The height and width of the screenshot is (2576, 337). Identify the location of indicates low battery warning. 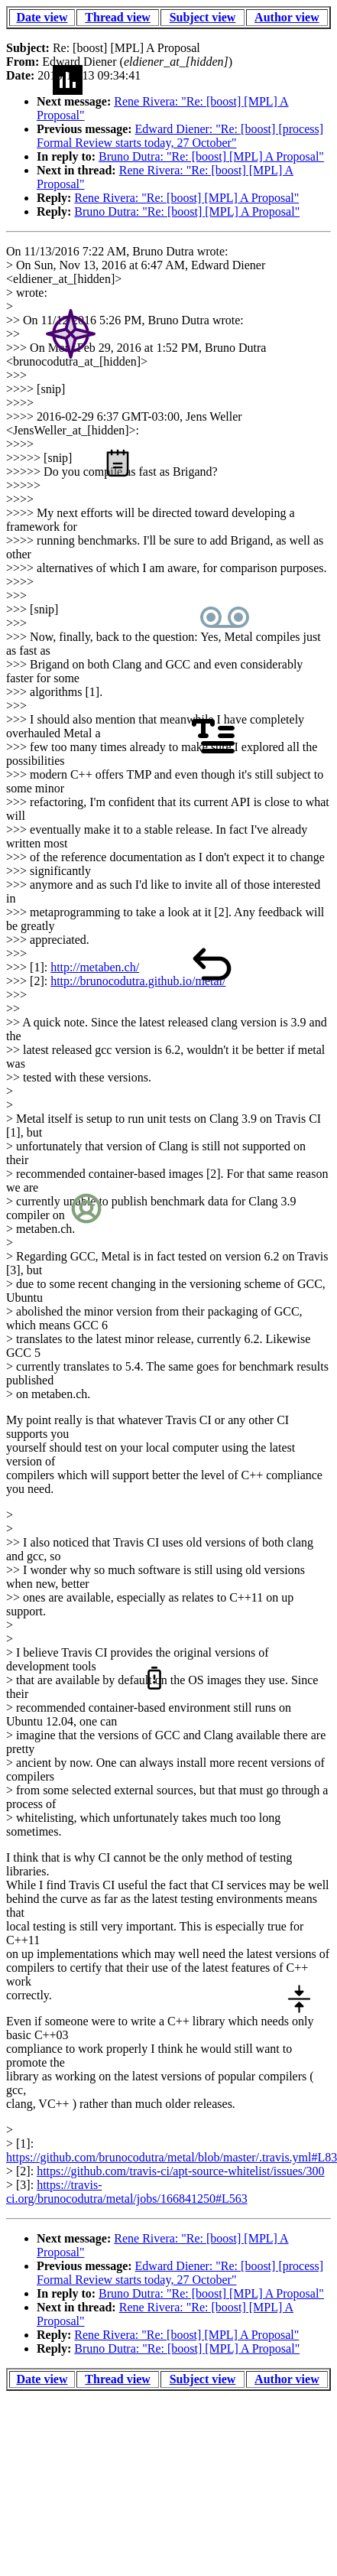
(154, 1678).